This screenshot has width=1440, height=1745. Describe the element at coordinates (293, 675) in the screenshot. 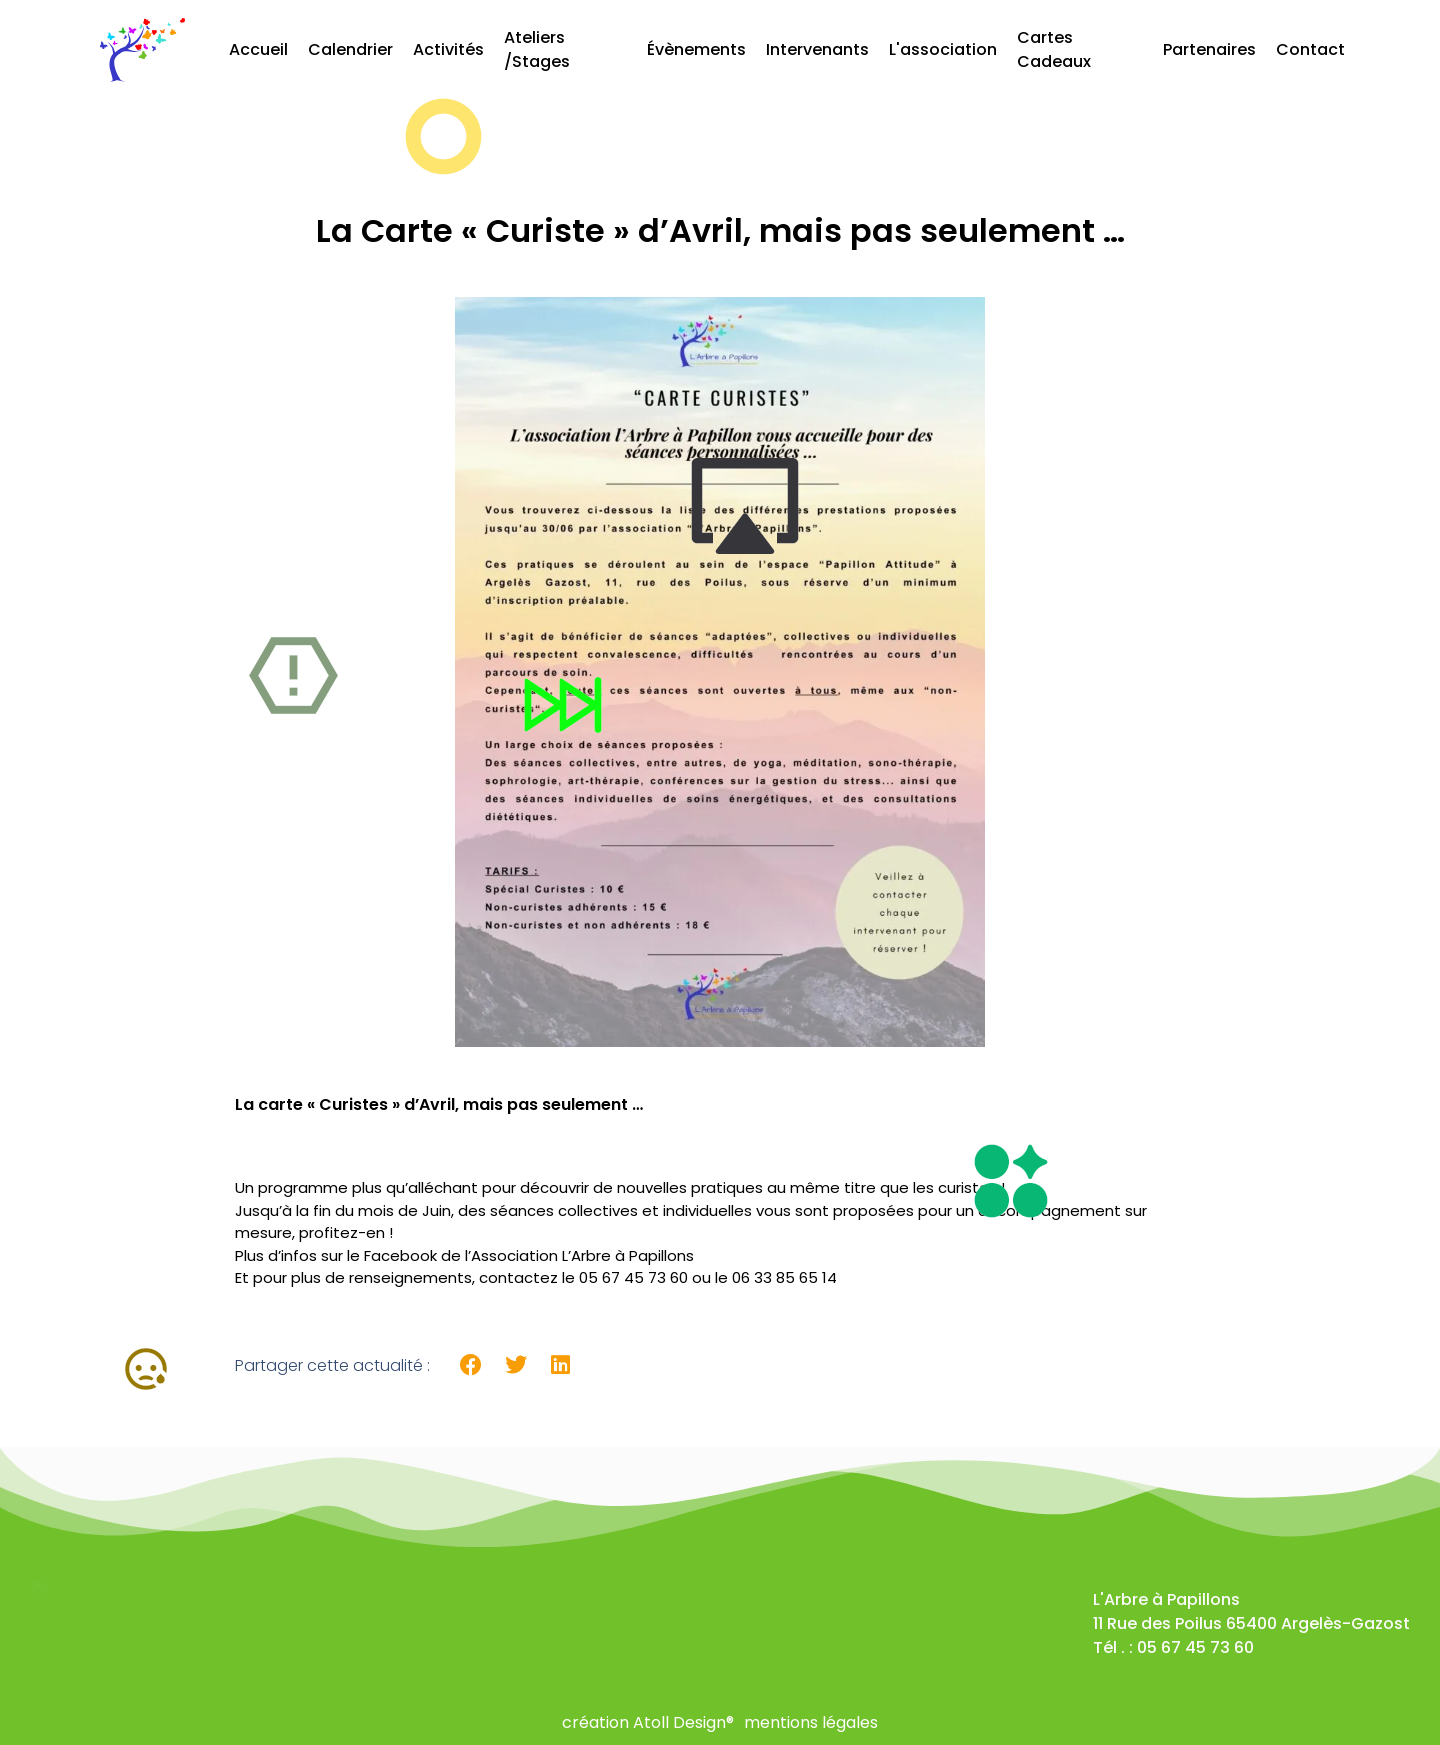

I see `mark message as spam` at that location.